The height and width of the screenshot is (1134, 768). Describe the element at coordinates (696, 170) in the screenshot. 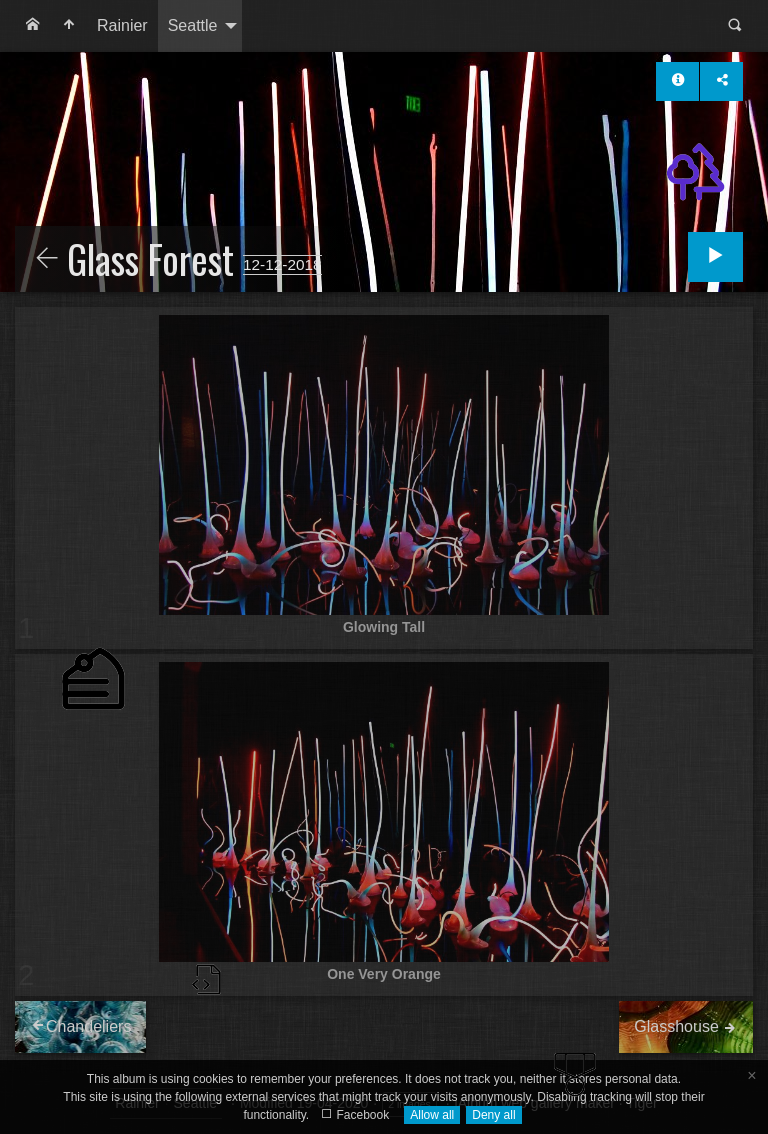

I see `view parks or natural areas nearby` at that location.